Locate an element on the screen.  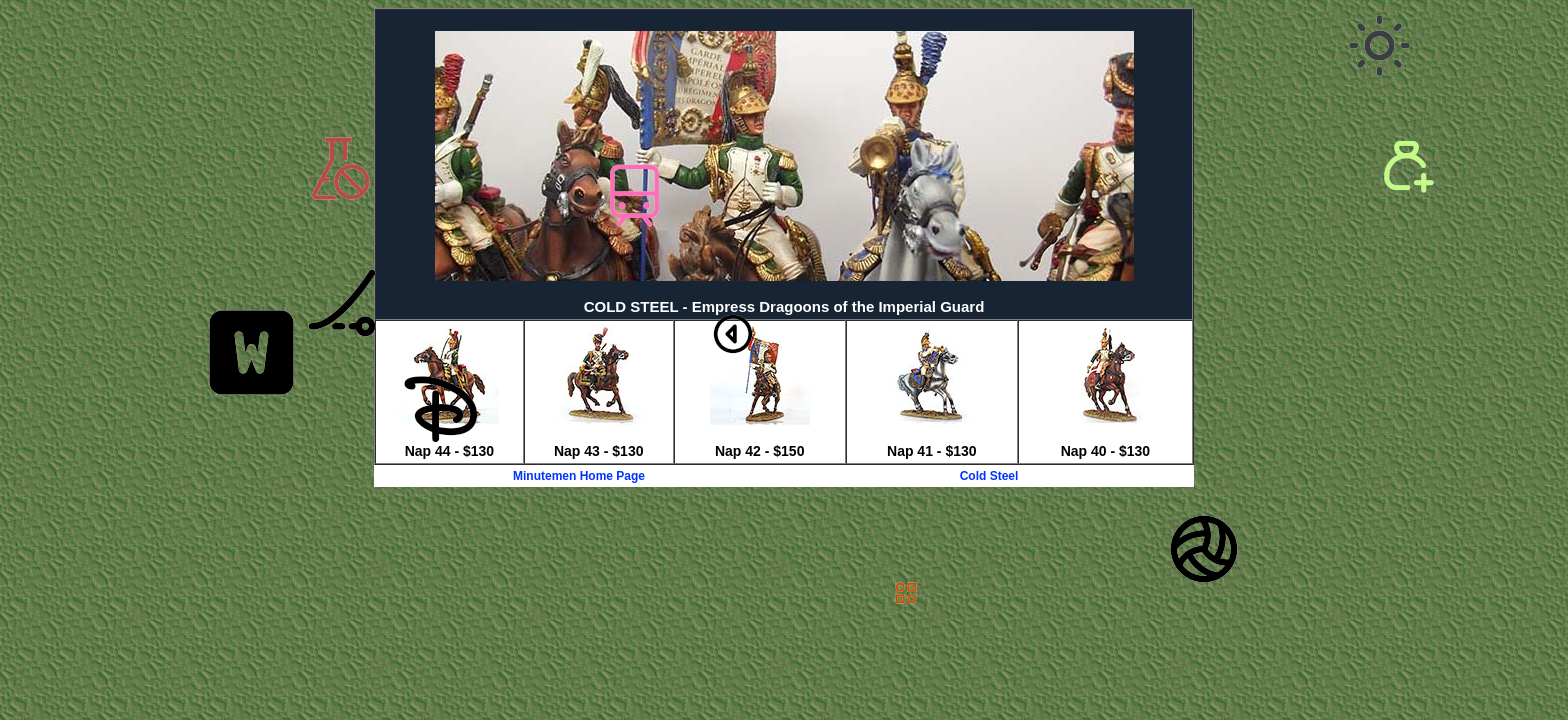
switch to light mode is located at coordinates (1379, 45).